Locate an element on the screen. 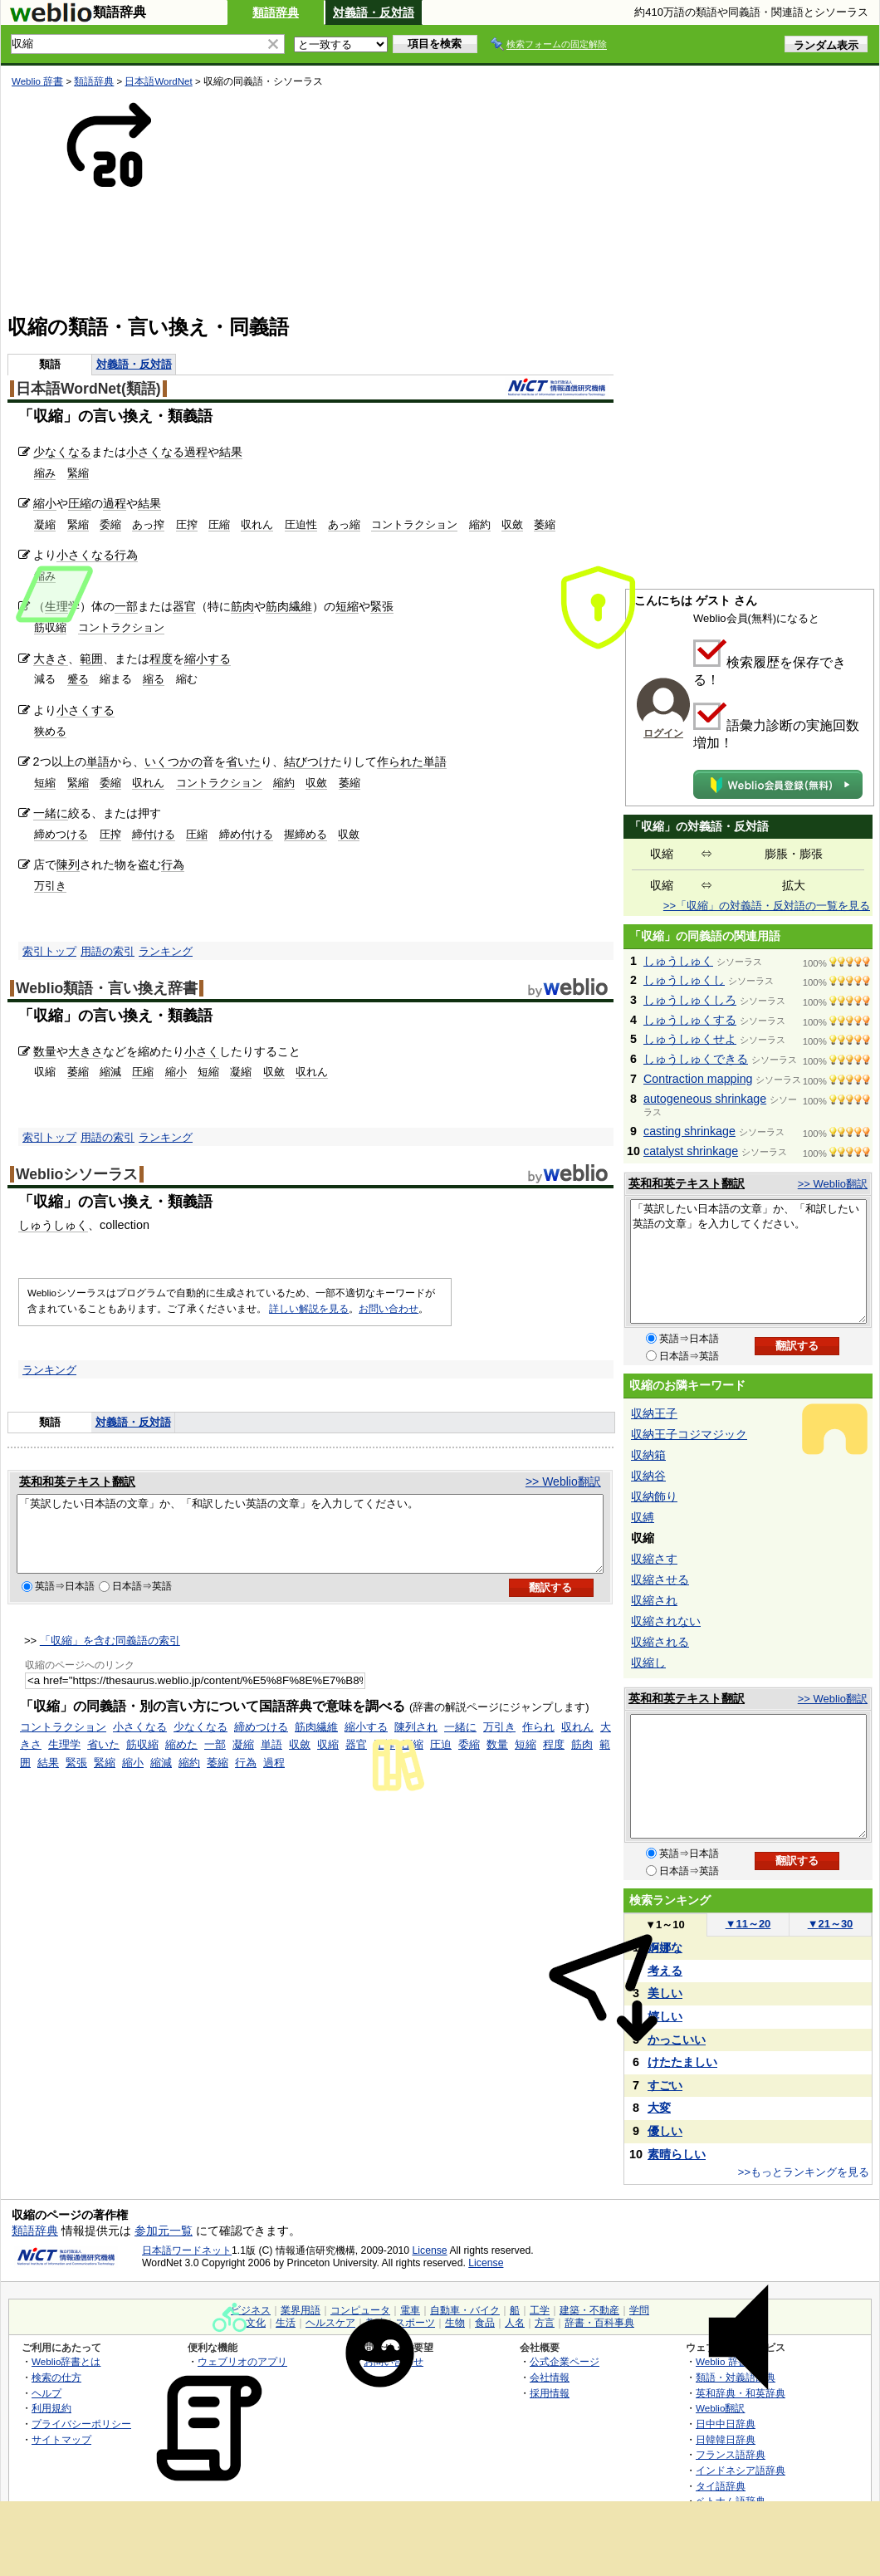 The width and height of the screenshot is (880, 2576). mute audio or sound is located at coordinates (741, 2337).